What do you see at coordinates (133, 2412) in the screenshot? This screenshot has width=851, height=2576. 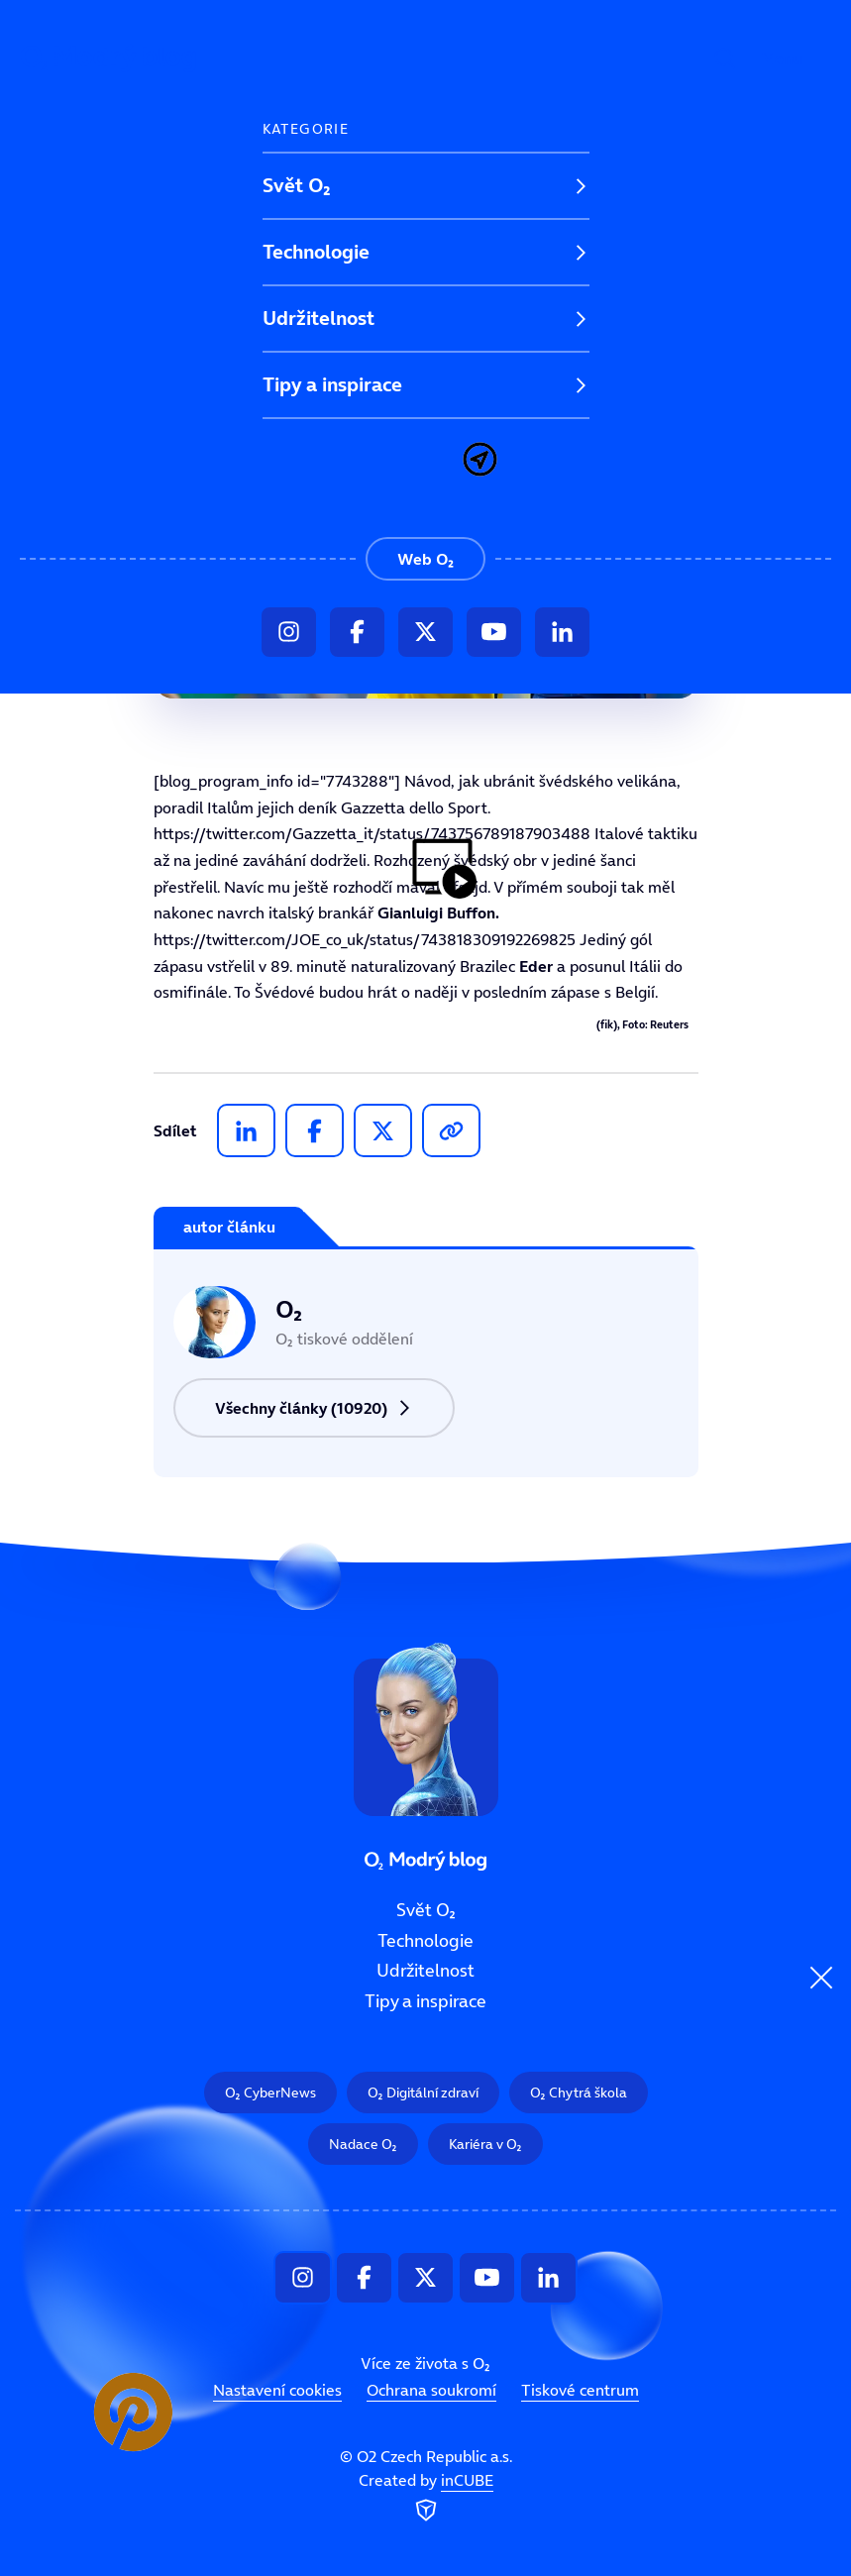 I see `open Pinterest app` at bounding box center [133, 2412].